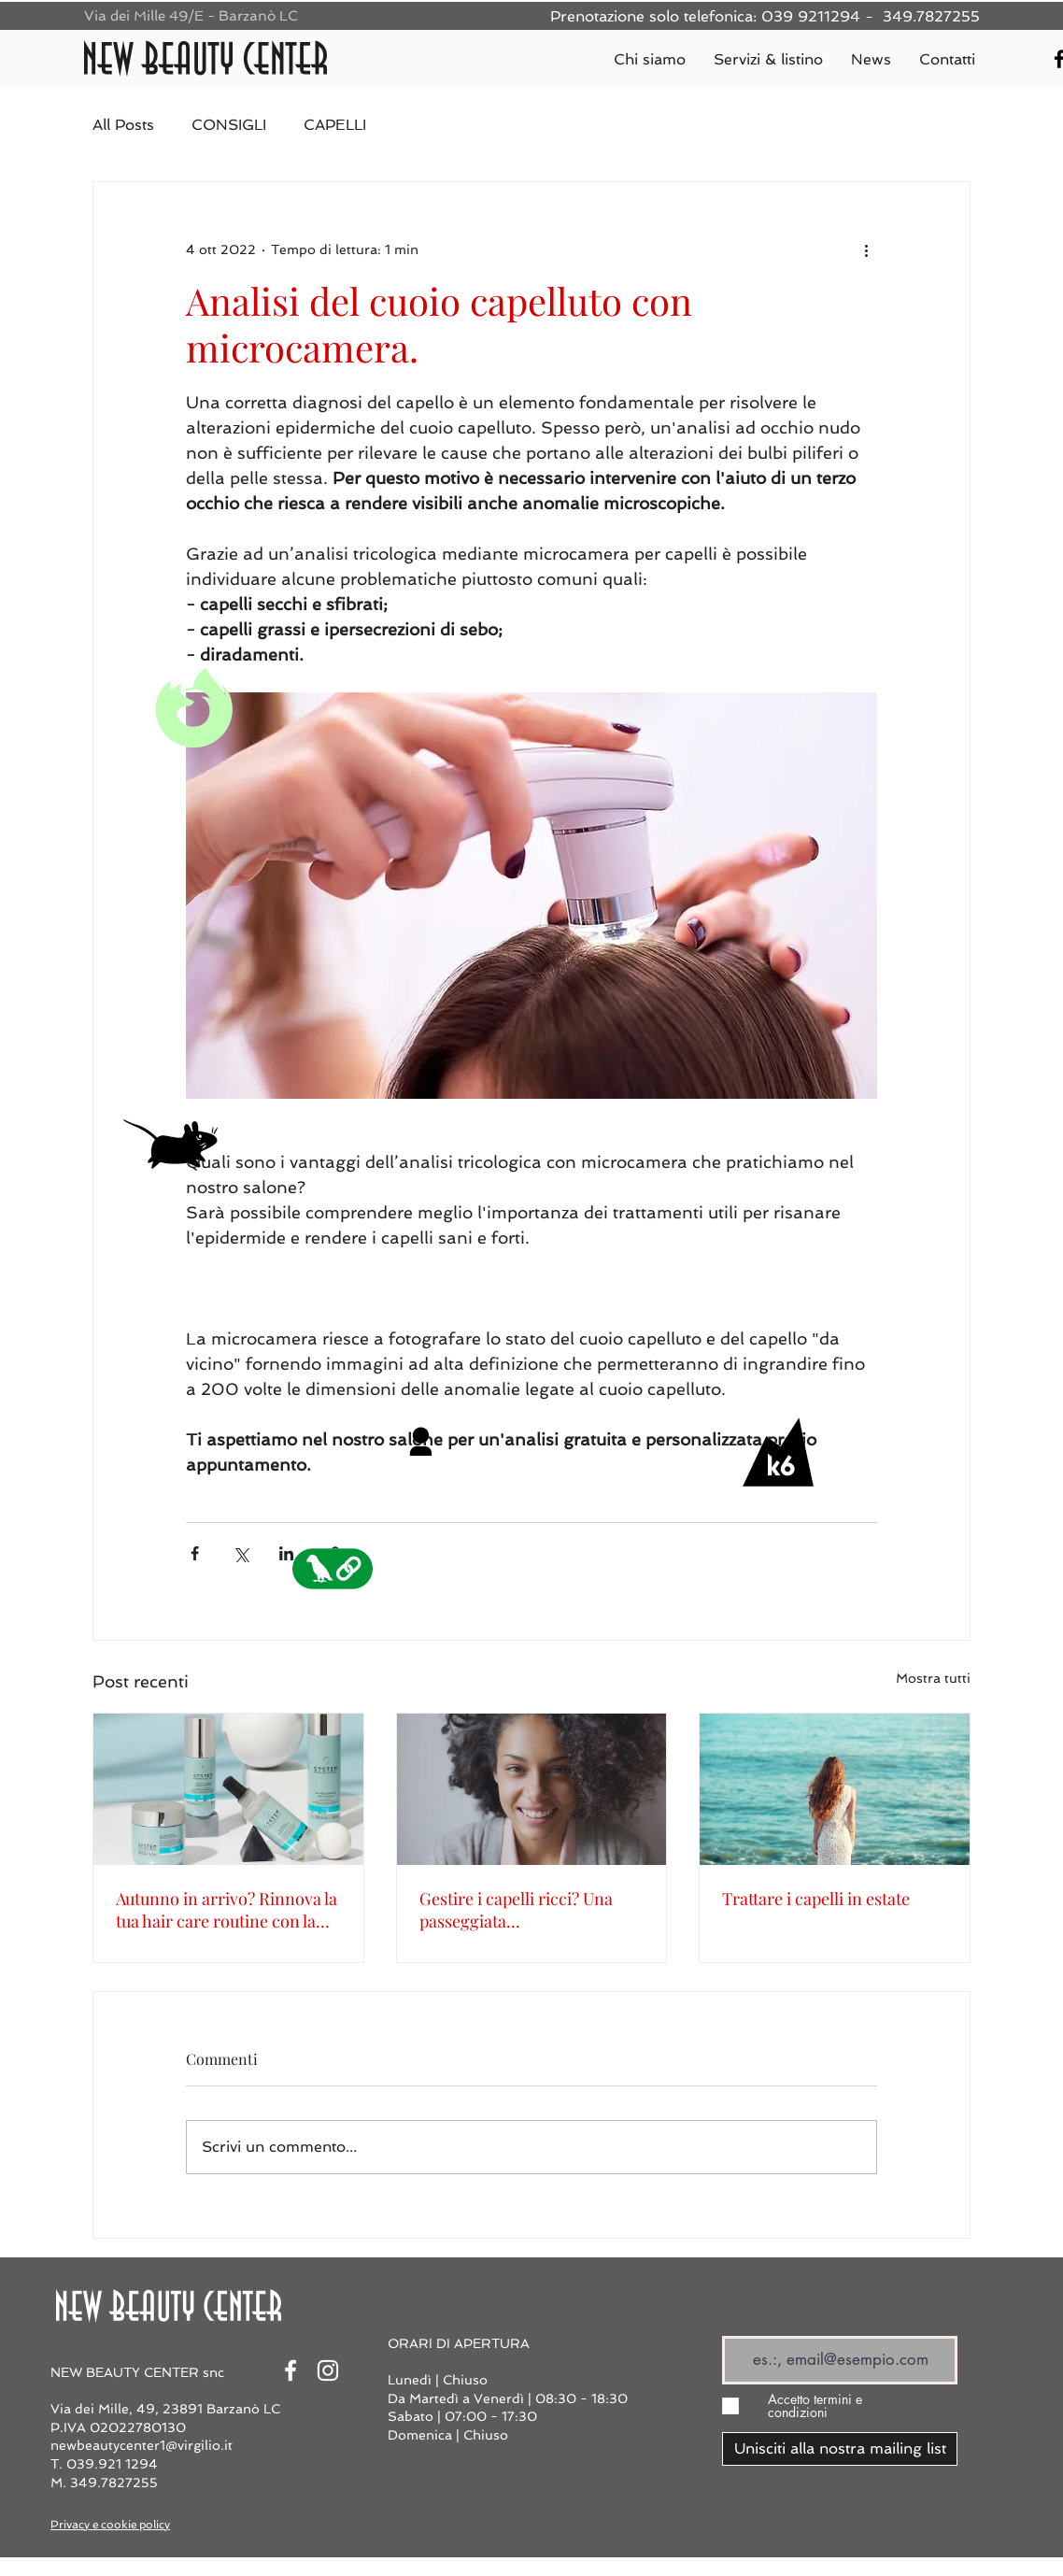 Image resolution: width=1063 pixels, height=2576 pixels. What do you see at coordinates (193, 707) in the screenshot?
I see `open Firefox browser` at bounding box center [193, 707].